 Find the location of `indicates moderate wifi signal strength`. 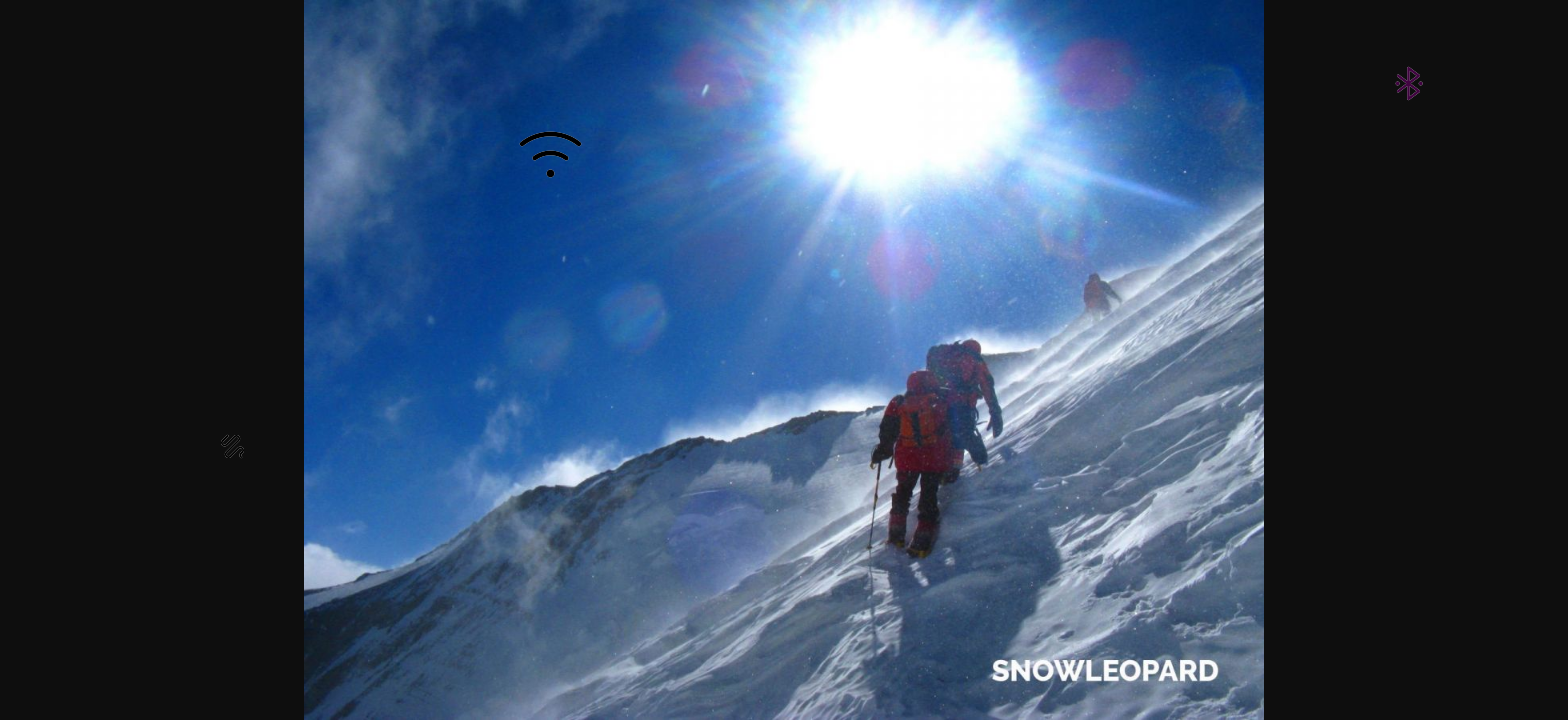

indicates moderate wifi signal strength is located at coordinates (550, 143).